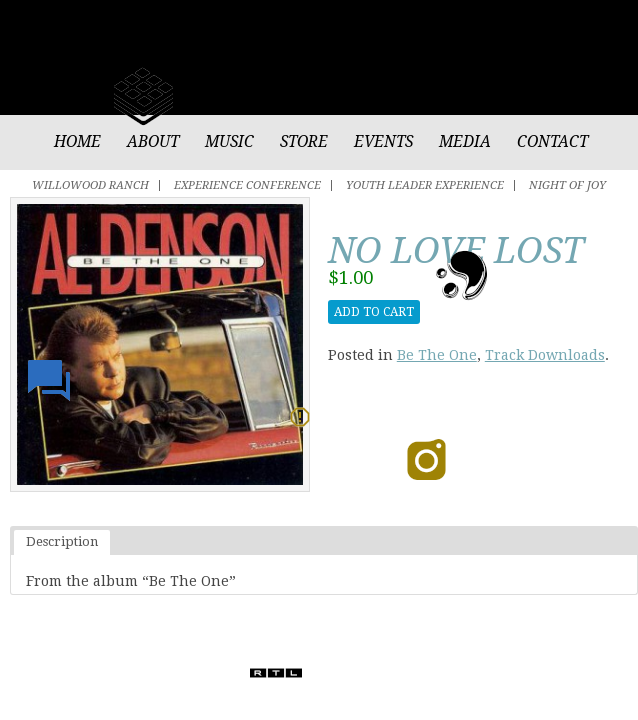 The image size is (638, 720). Describe the element at coordinates (426, 459) in the screenshot. I see `open piwigo photo gallery app` at that location.